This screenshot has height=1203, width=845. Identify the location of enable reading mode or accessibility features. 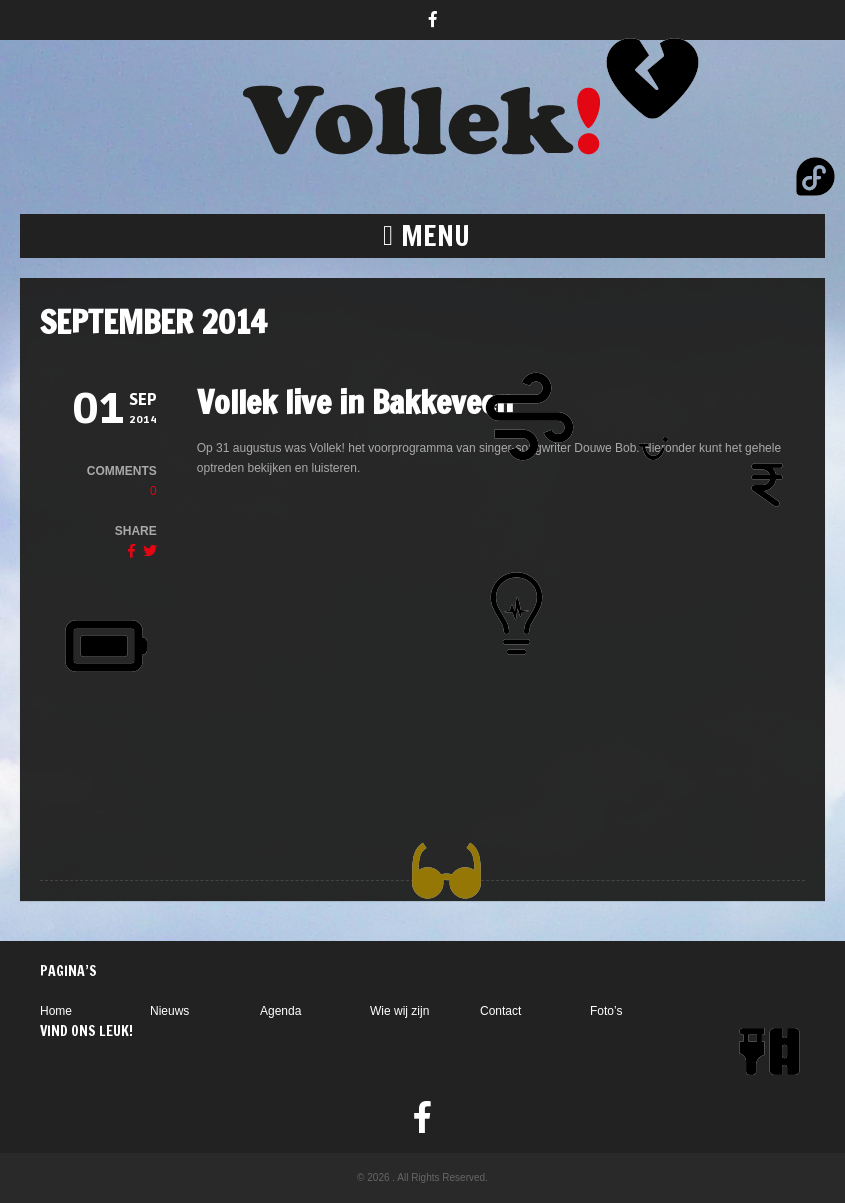
(446, 873).